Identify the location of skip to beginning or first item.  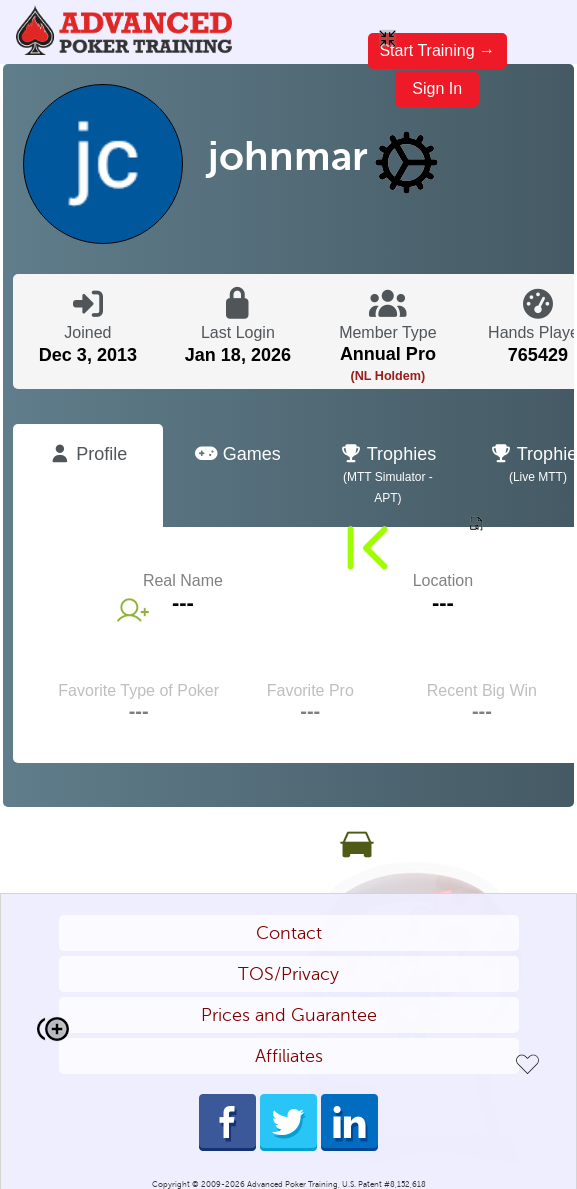
(366, 548).